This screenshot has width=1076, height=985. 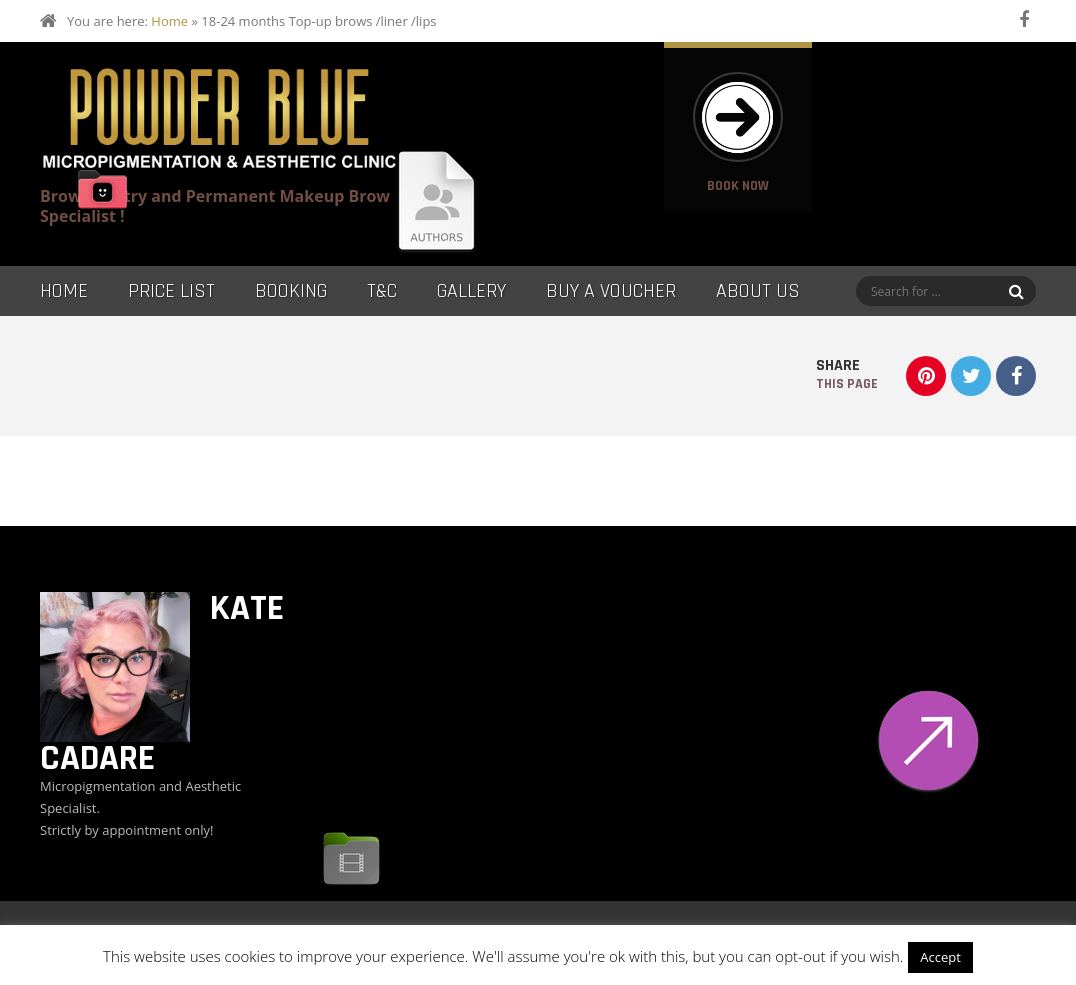 What do you see at coordinates (102, 190) in the screenshot?
I see `open adobe creative cloud files folder` at bounding box center [102, 190].